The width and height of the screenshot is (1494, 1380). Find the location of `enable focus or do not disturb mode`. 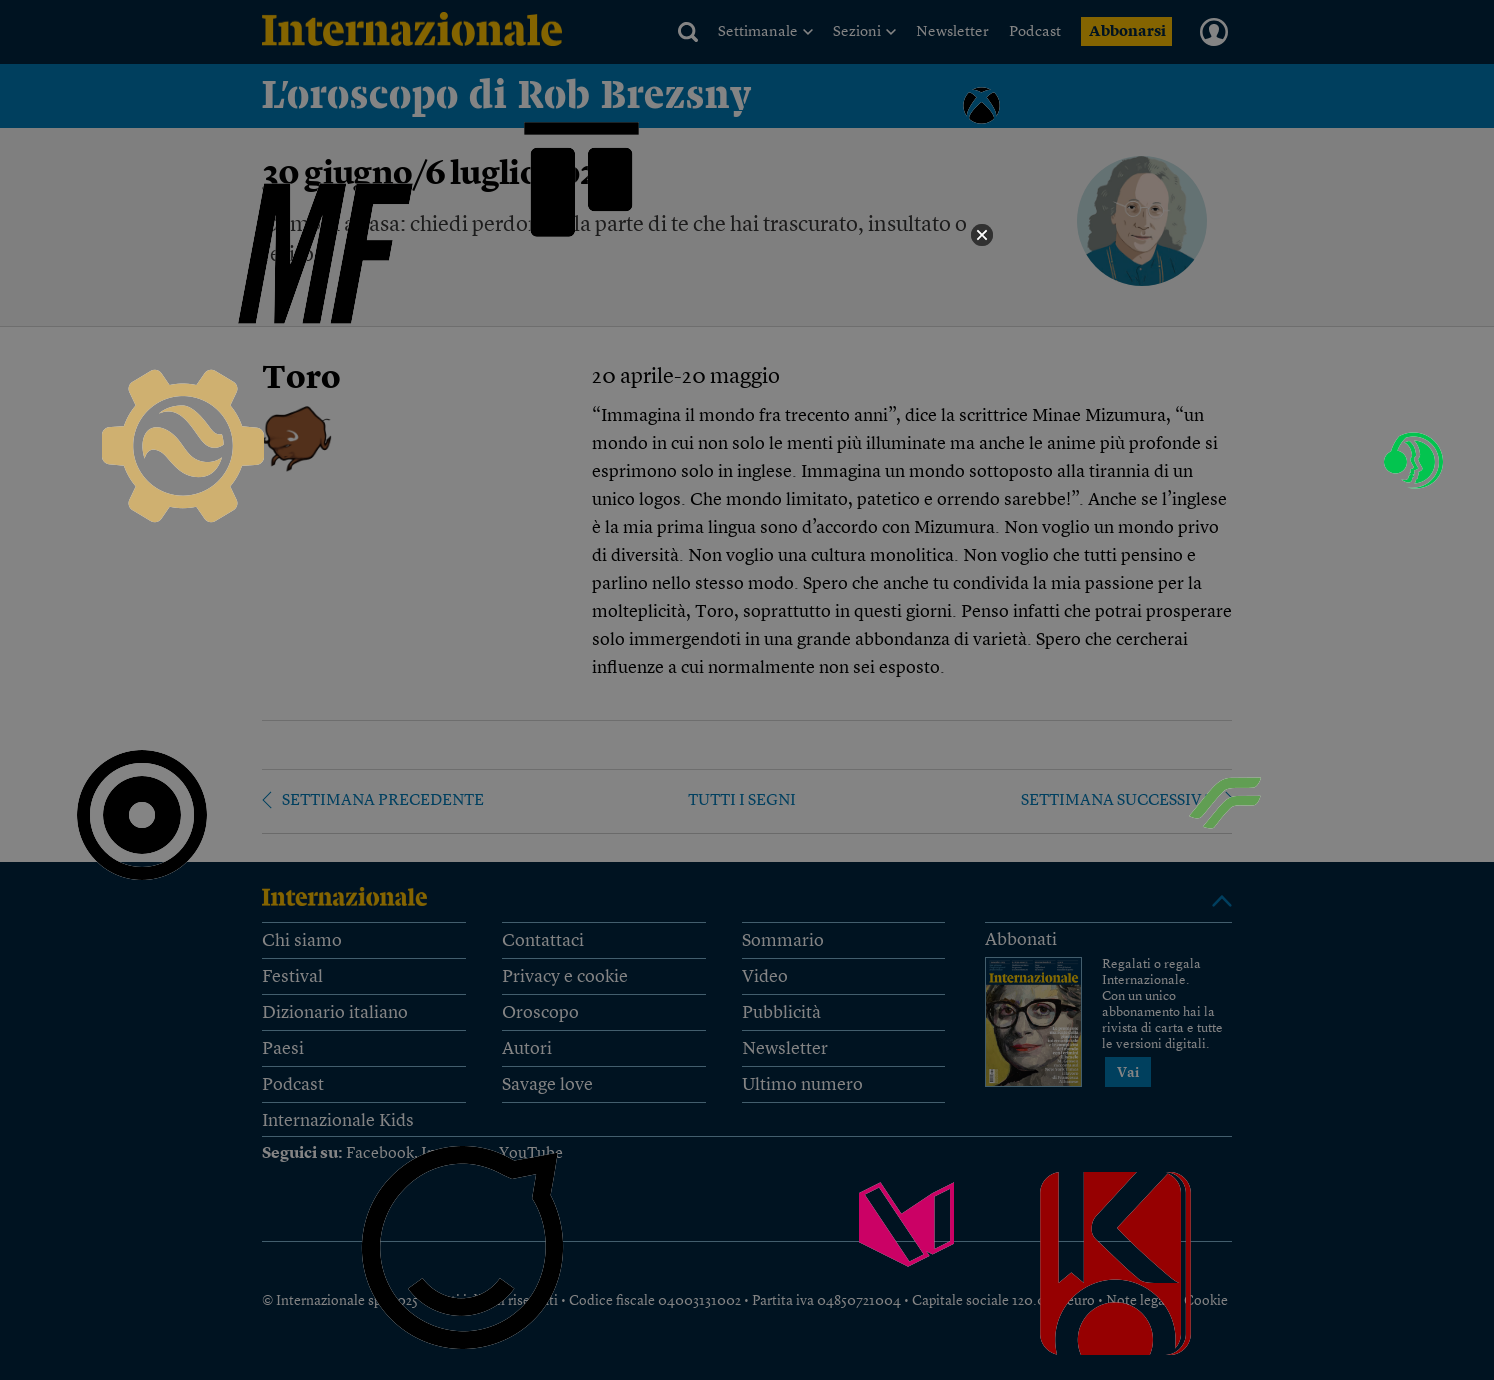

enable focus or do not disturb mode is located at coordinates (142, 815).